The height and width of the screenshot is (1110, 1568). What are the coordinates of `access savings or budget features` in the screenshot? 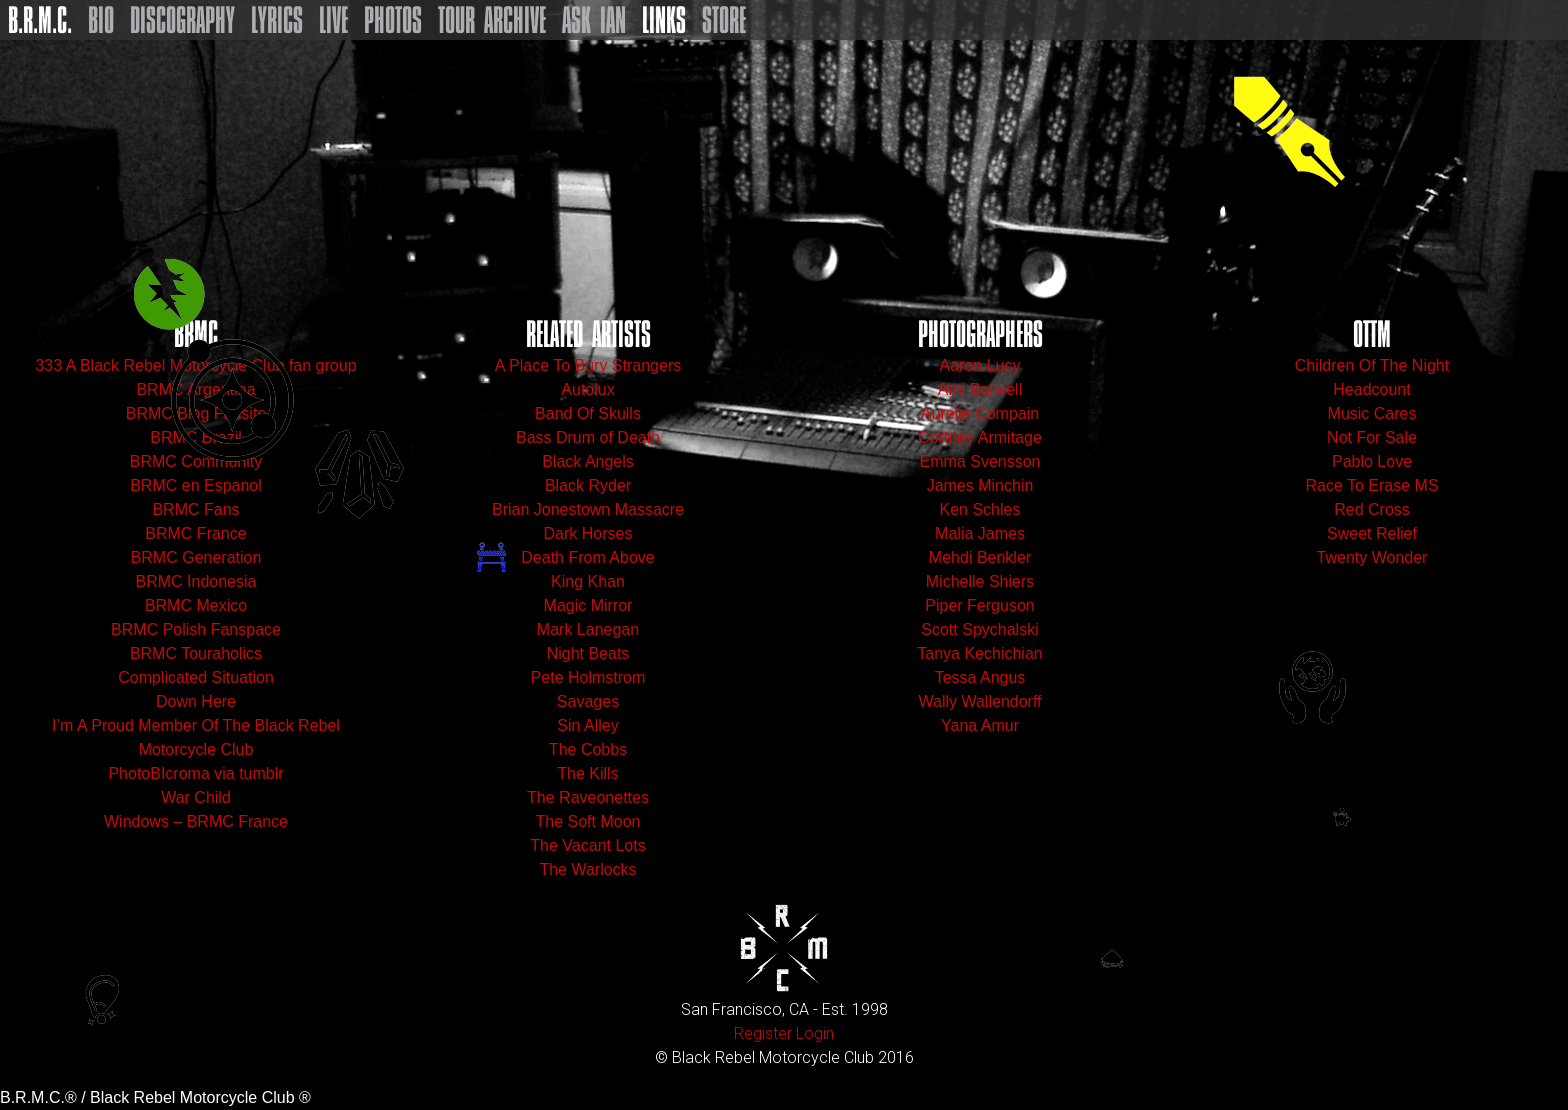 It's located at (1342, 817).